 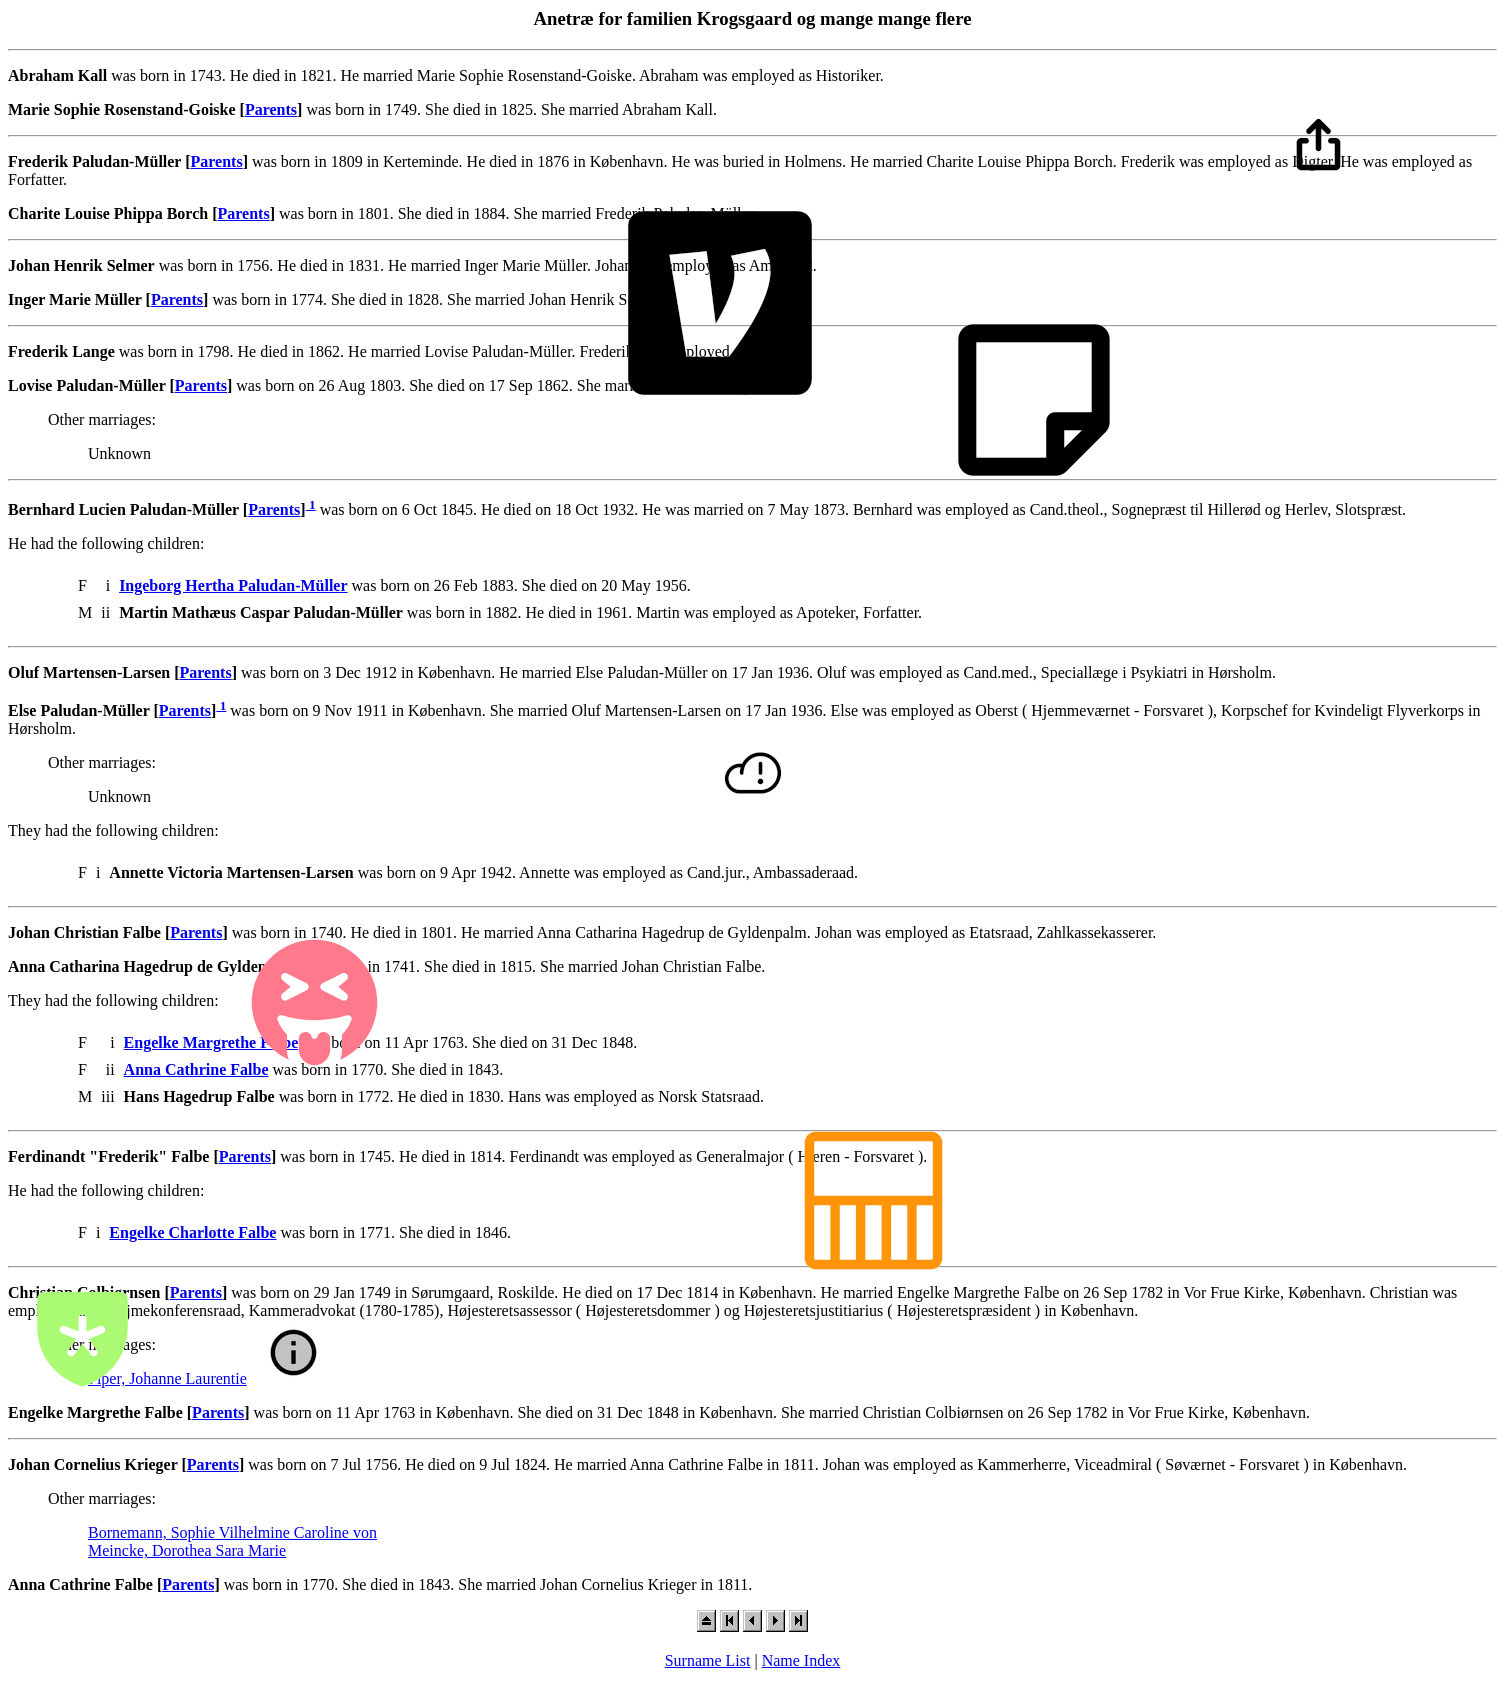 What do you see at coordinates (82, 1333) in the screenshot?
I see `indicates premium or starred security feature` at bounding box center [82, 1333].